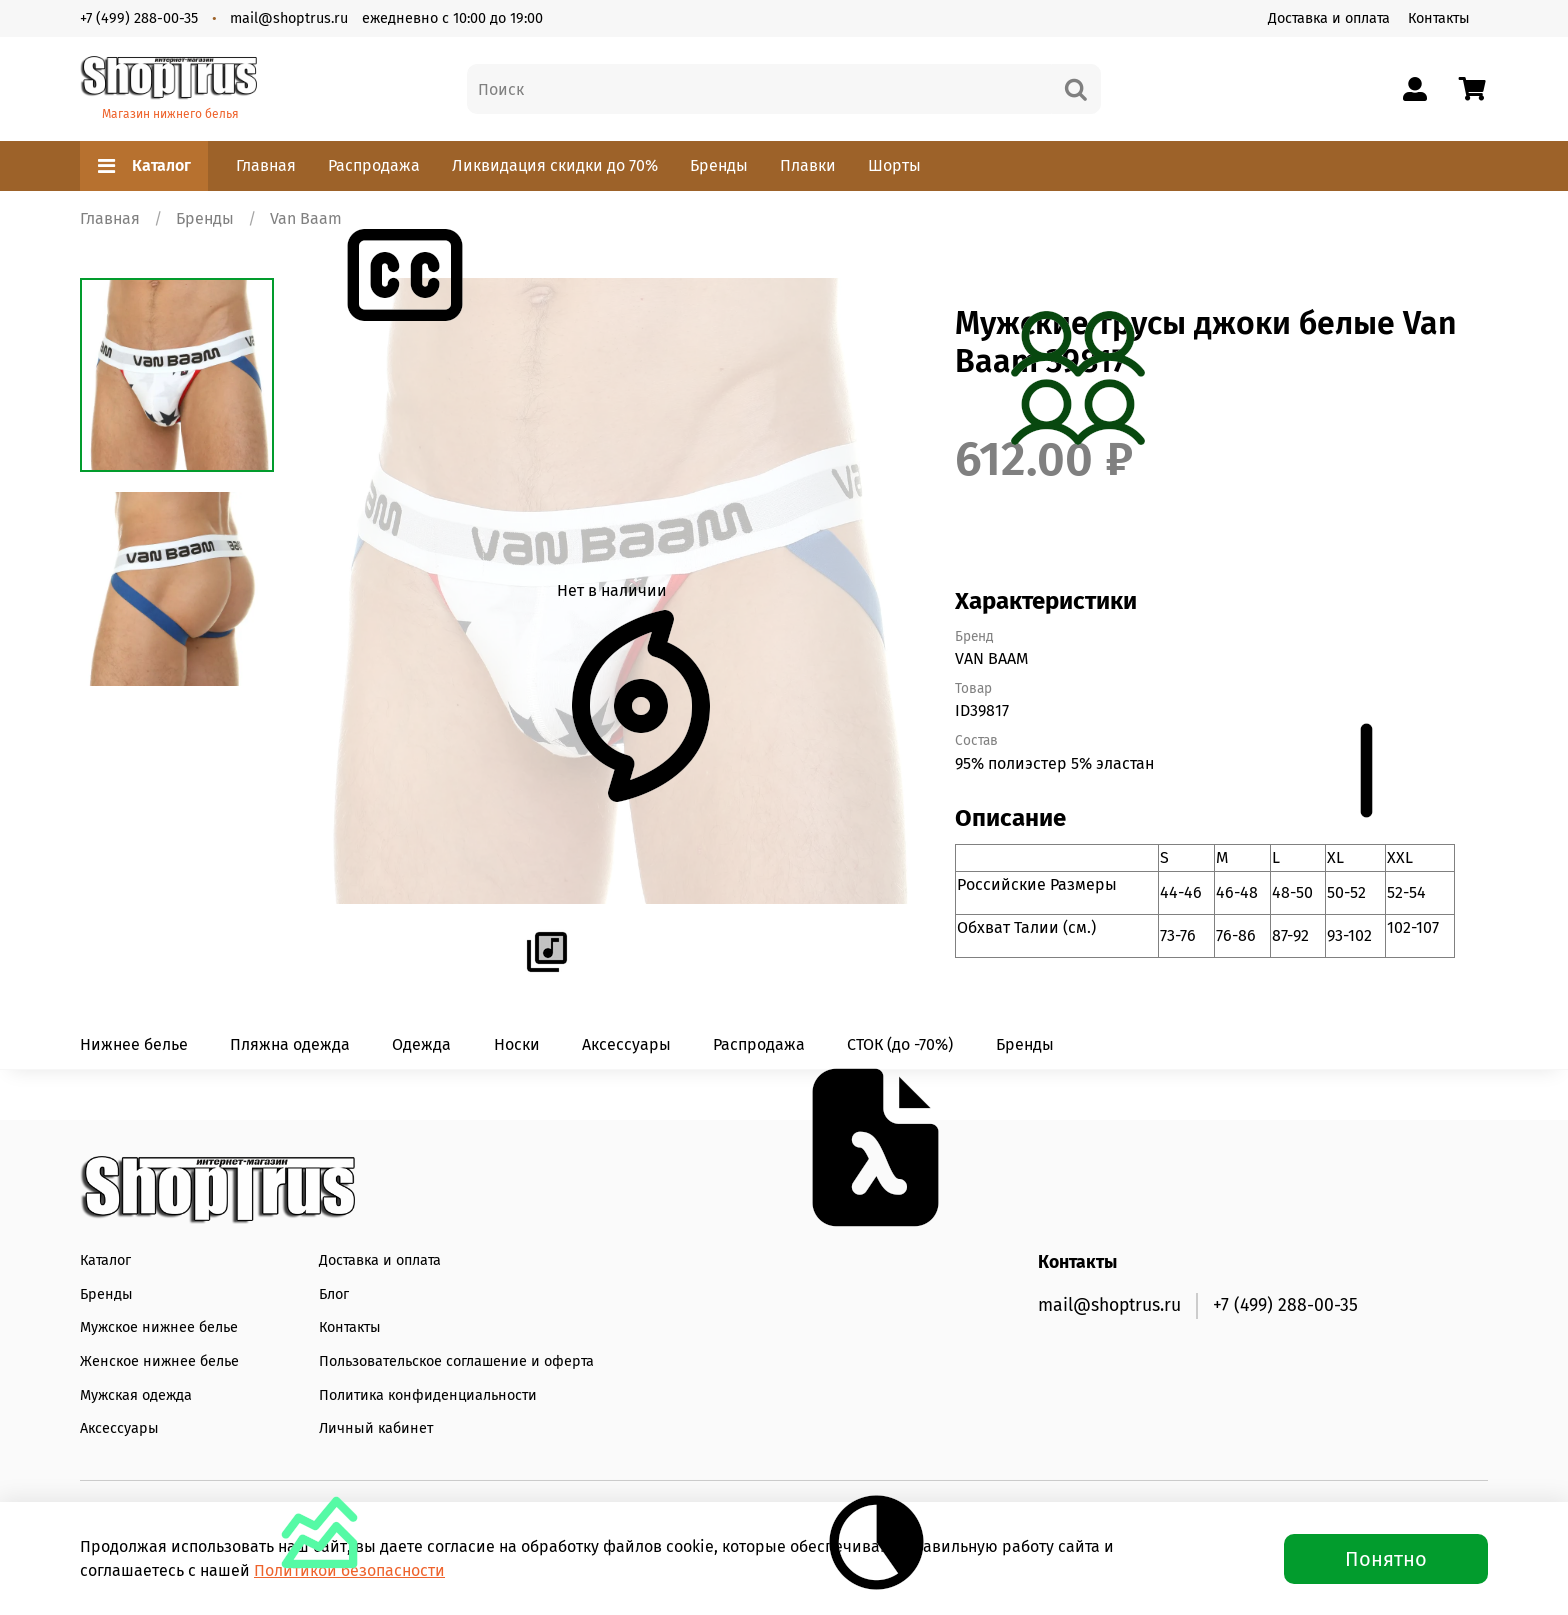 The height and width of the screenshot is (1615, 1568). Describe the element at coordinates (319, 1534) in the screenshot. I see `view area chart with trend line overlay` at that location.